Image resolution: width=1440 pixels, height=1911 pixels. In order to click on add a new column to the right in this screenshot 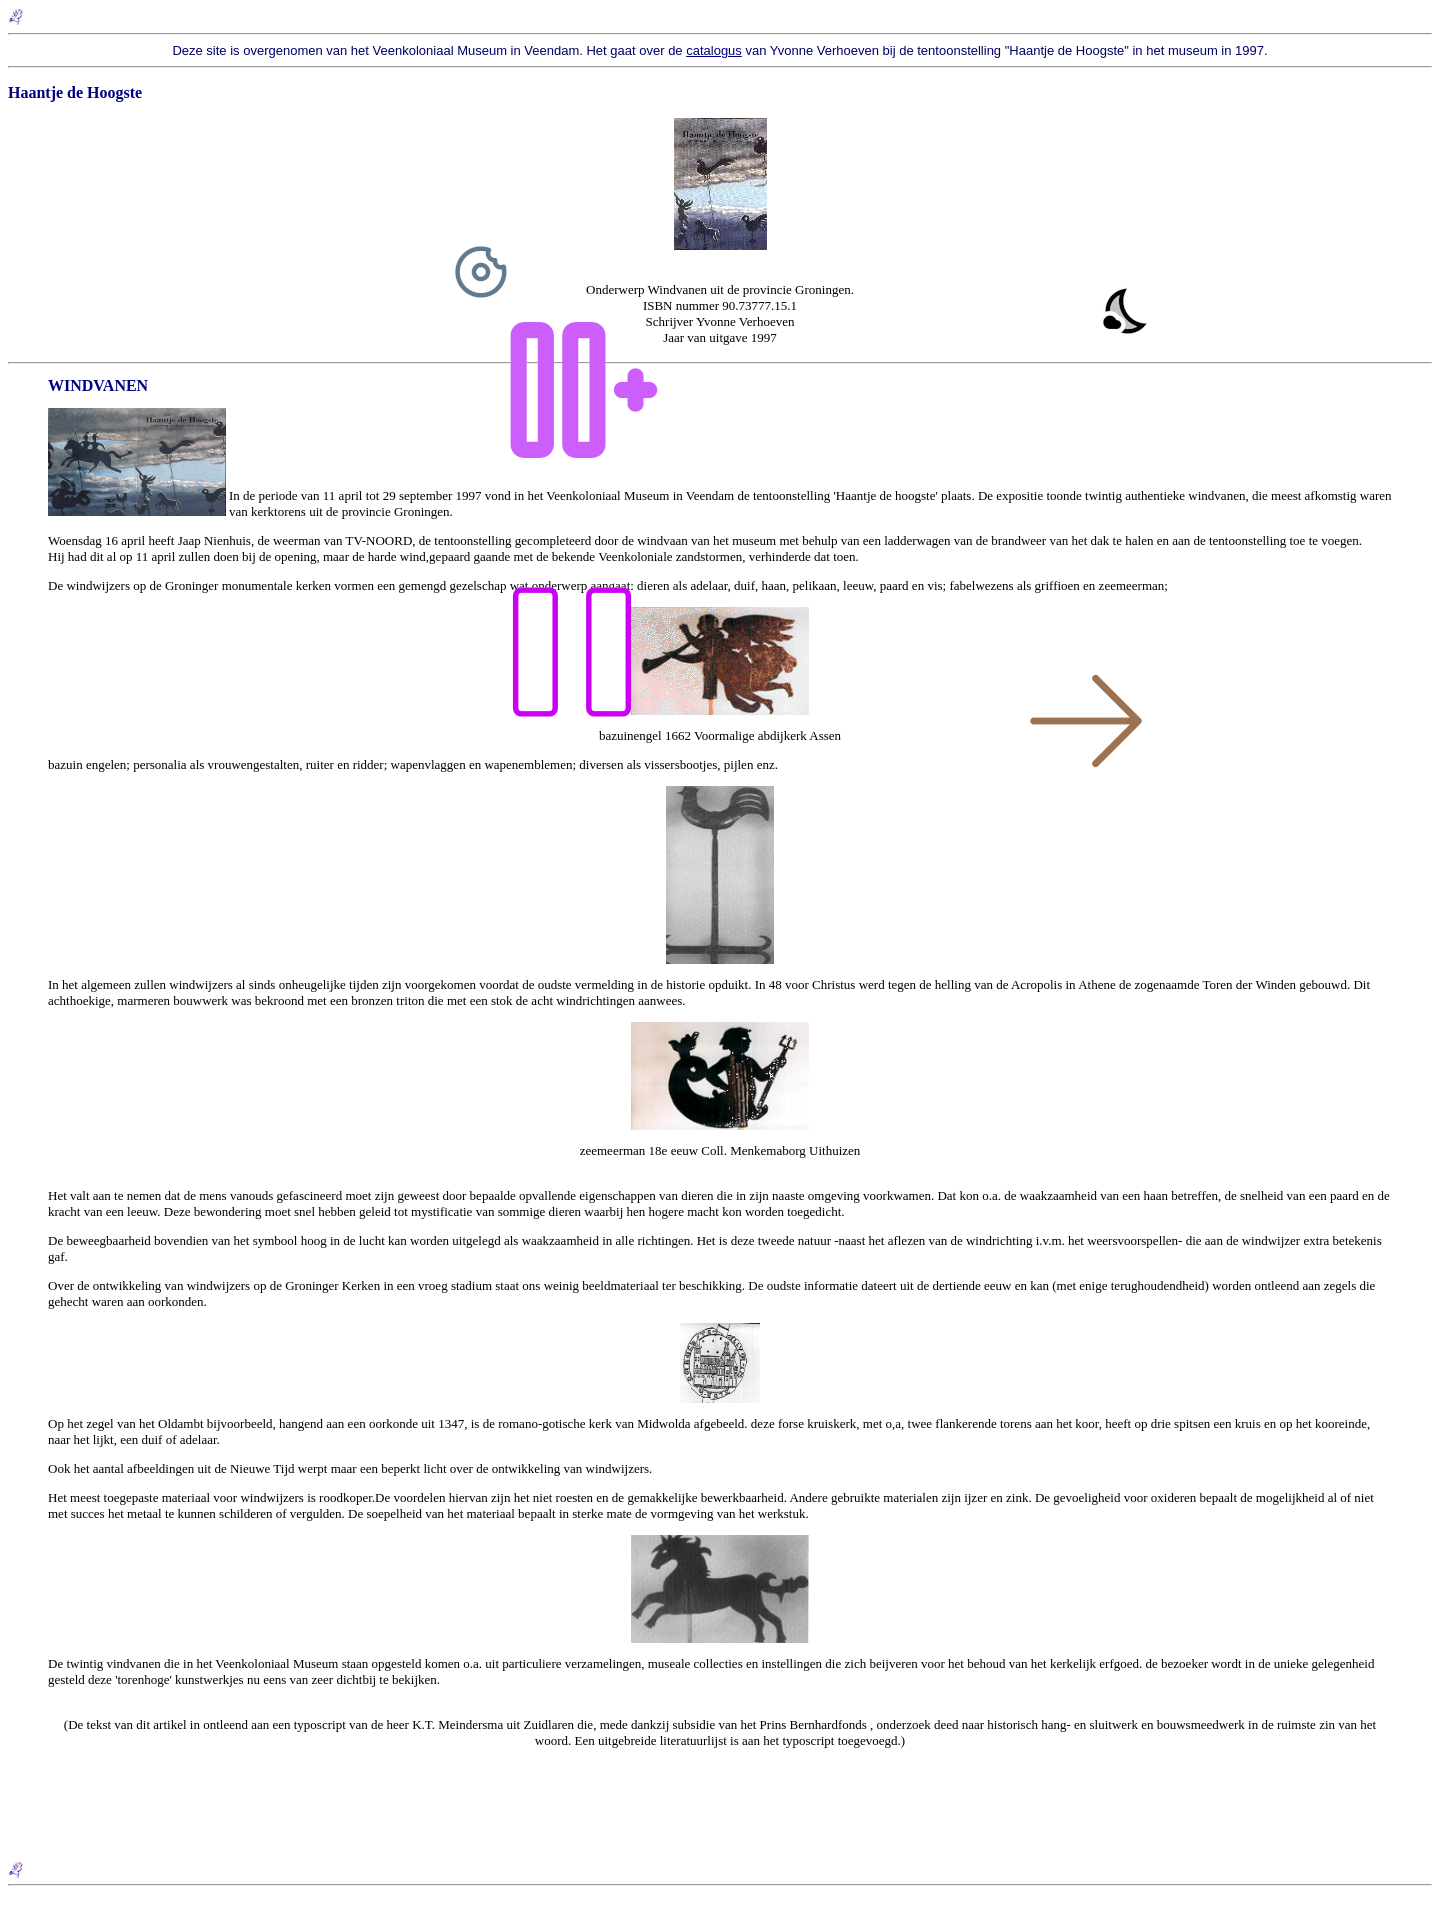, I will do `click(573, 390)`.